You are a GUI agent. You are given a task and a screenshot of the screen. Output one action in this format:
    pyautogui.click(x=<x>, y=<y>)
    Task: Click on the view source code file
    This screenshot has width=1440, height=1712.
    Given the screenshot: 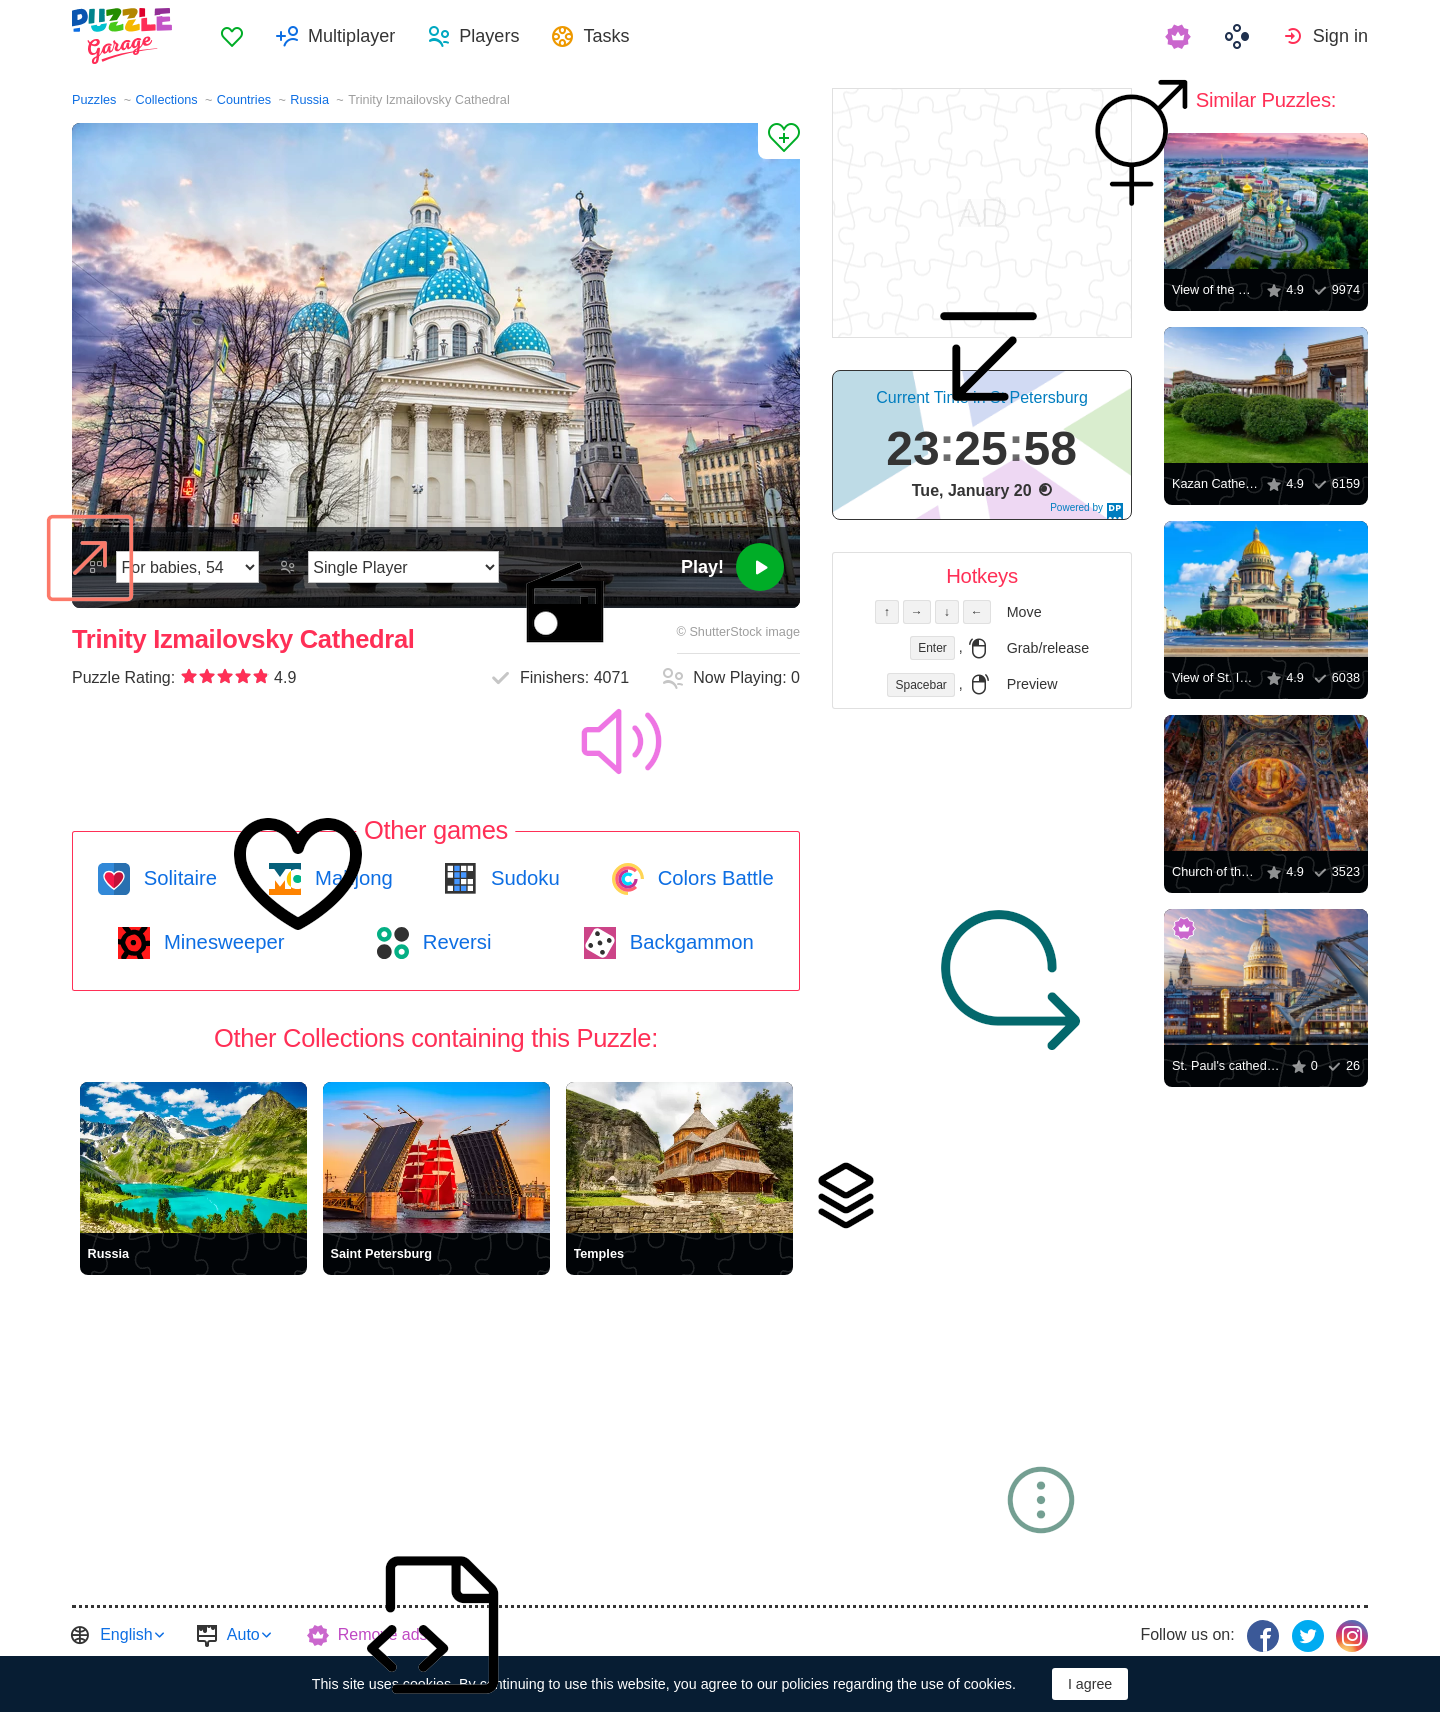 What is the action you would take?
    pyautogui.click(x=442, y=1625)
    